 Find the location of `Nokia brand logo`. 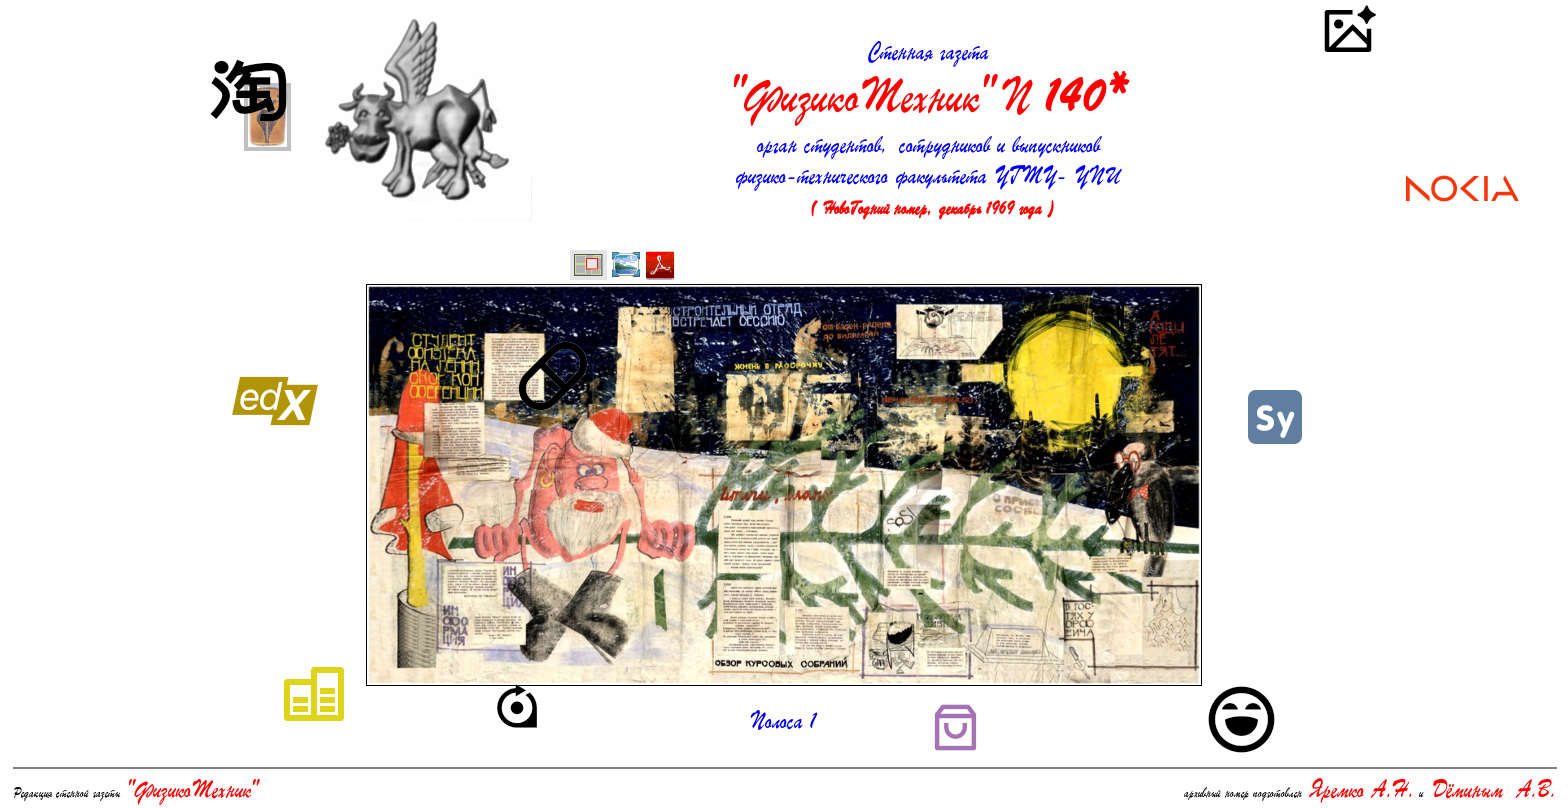

Nokia brand logo is located at coordinates (1462, 188).